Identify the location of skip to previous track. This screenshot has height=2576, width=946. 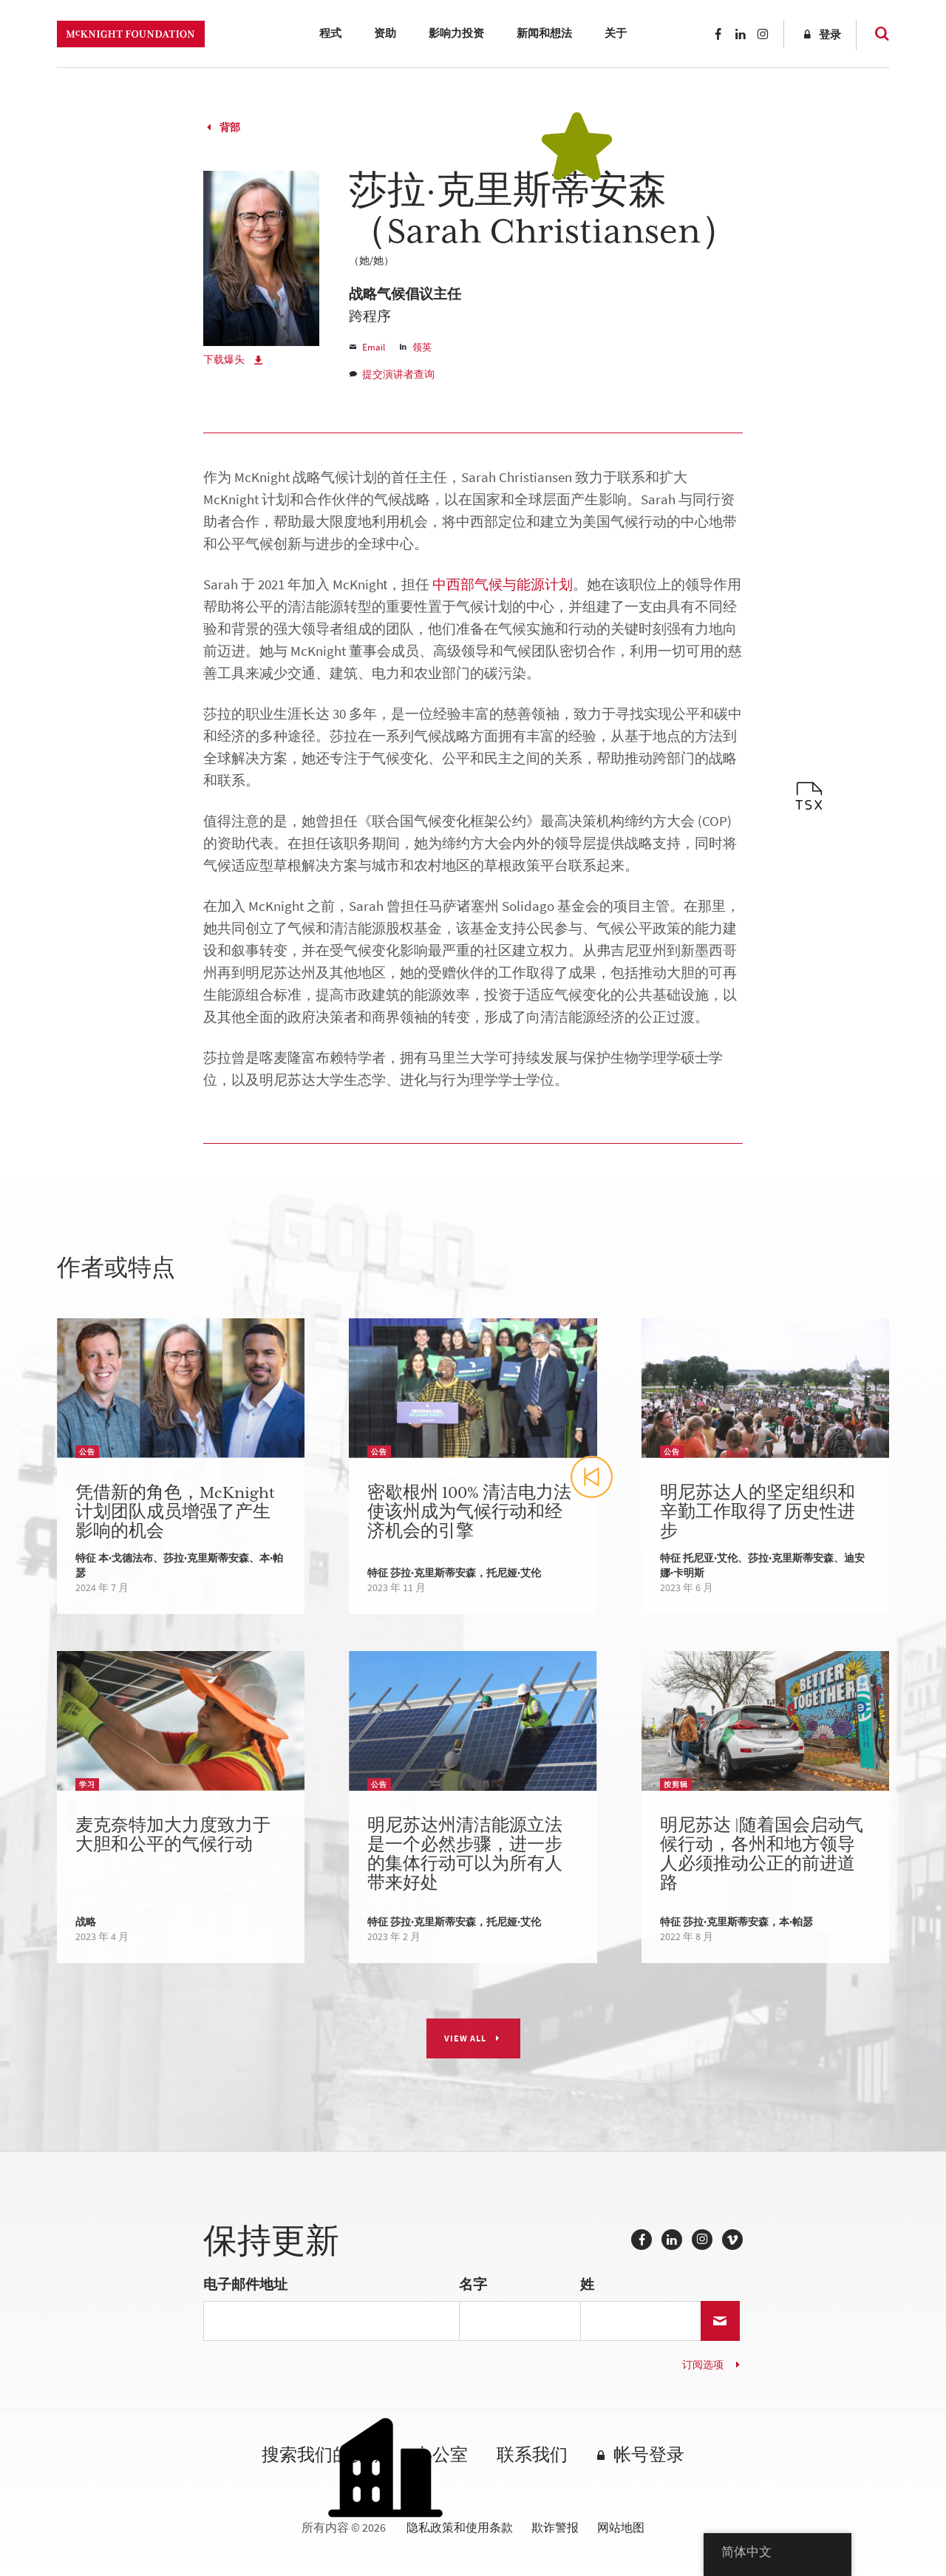
(591, 1477).